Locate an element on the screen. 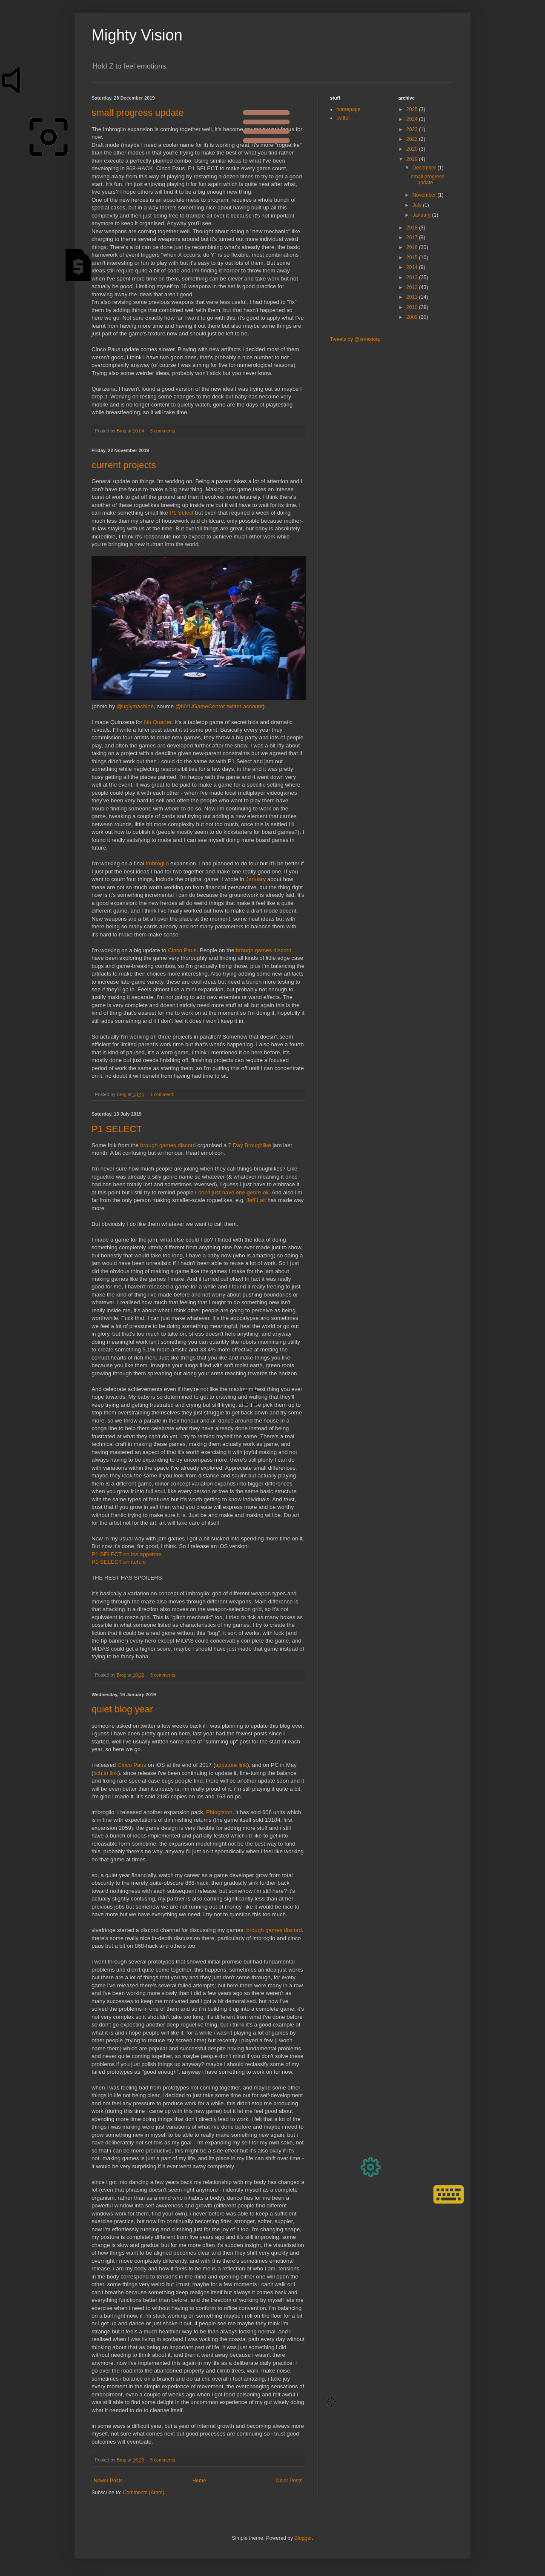  maximize window to full screen is located at coordinates (250, 1398).